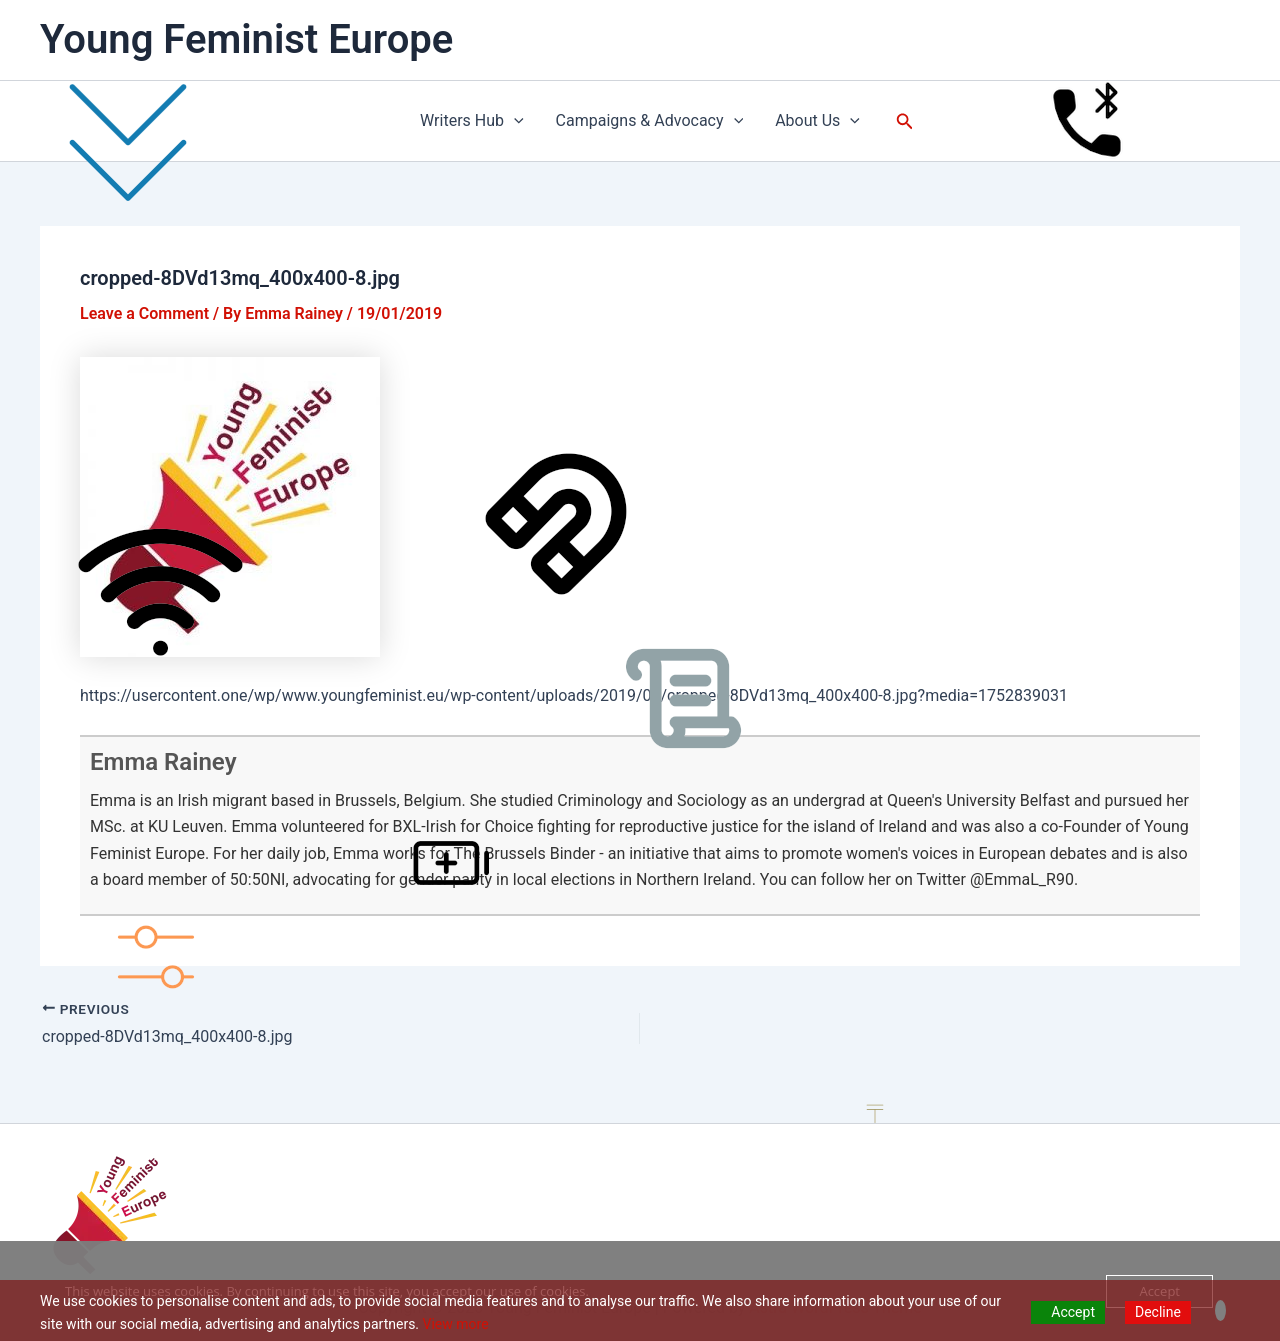  I want to click on activate magnetic snap or alignment tool, so click(558, 521).